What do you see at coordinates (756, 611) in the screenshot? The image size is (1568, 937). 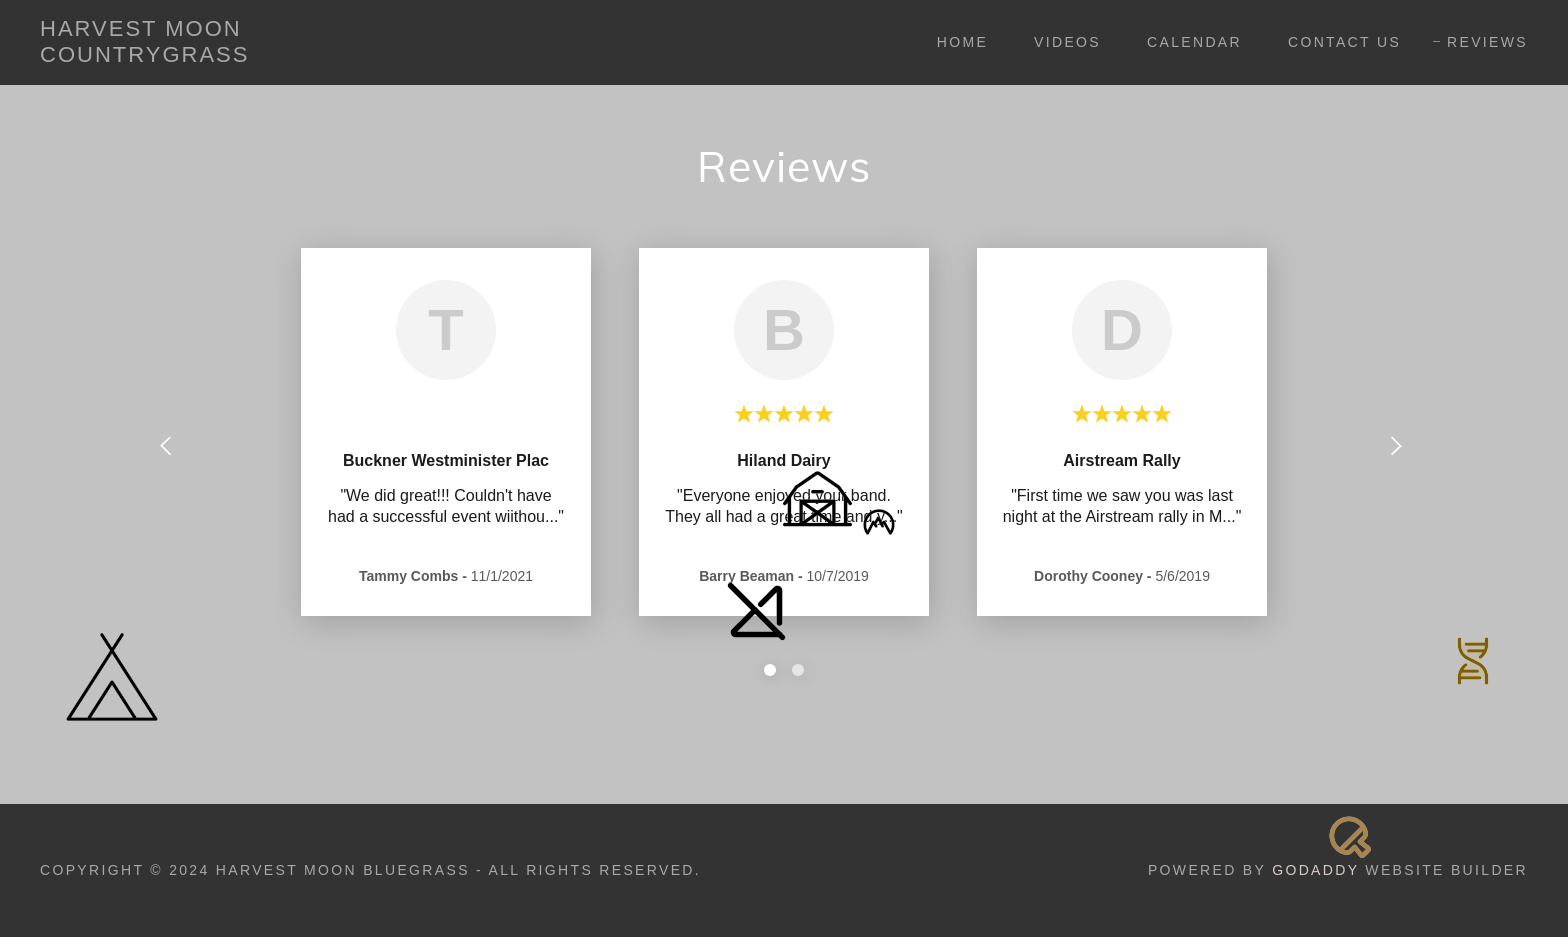 I see `no cellular signal available` at bounding box center [756, 611].